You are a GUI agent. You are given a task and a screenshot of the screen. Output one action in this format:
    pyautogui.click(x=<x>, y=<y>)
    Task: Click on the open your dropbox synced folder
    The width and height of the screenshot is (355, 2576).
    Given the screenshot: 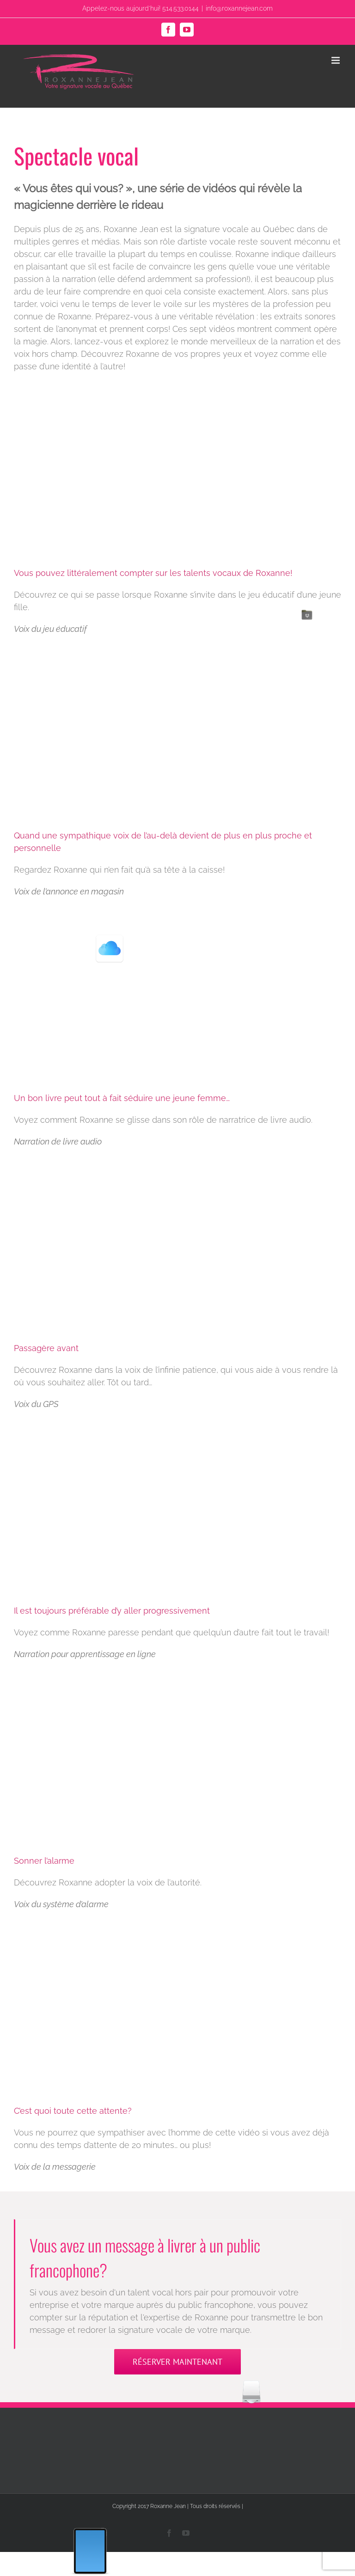 What is the action you would take?
    pyautogui.click(x=307, y=615)
    